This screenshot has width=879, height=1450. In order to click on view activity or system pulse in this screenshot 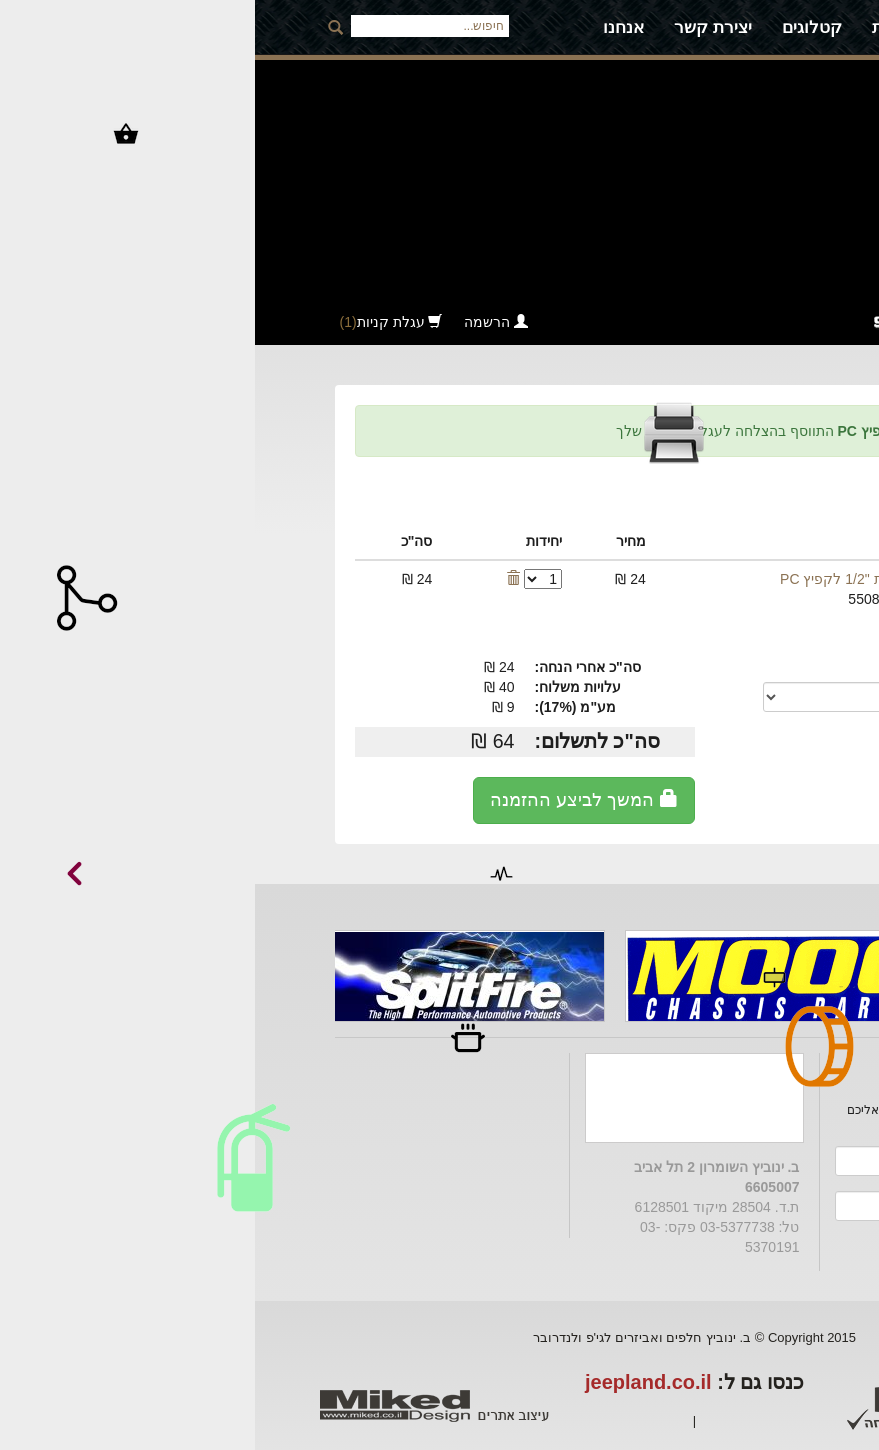, I will do `click(501, 874)`.